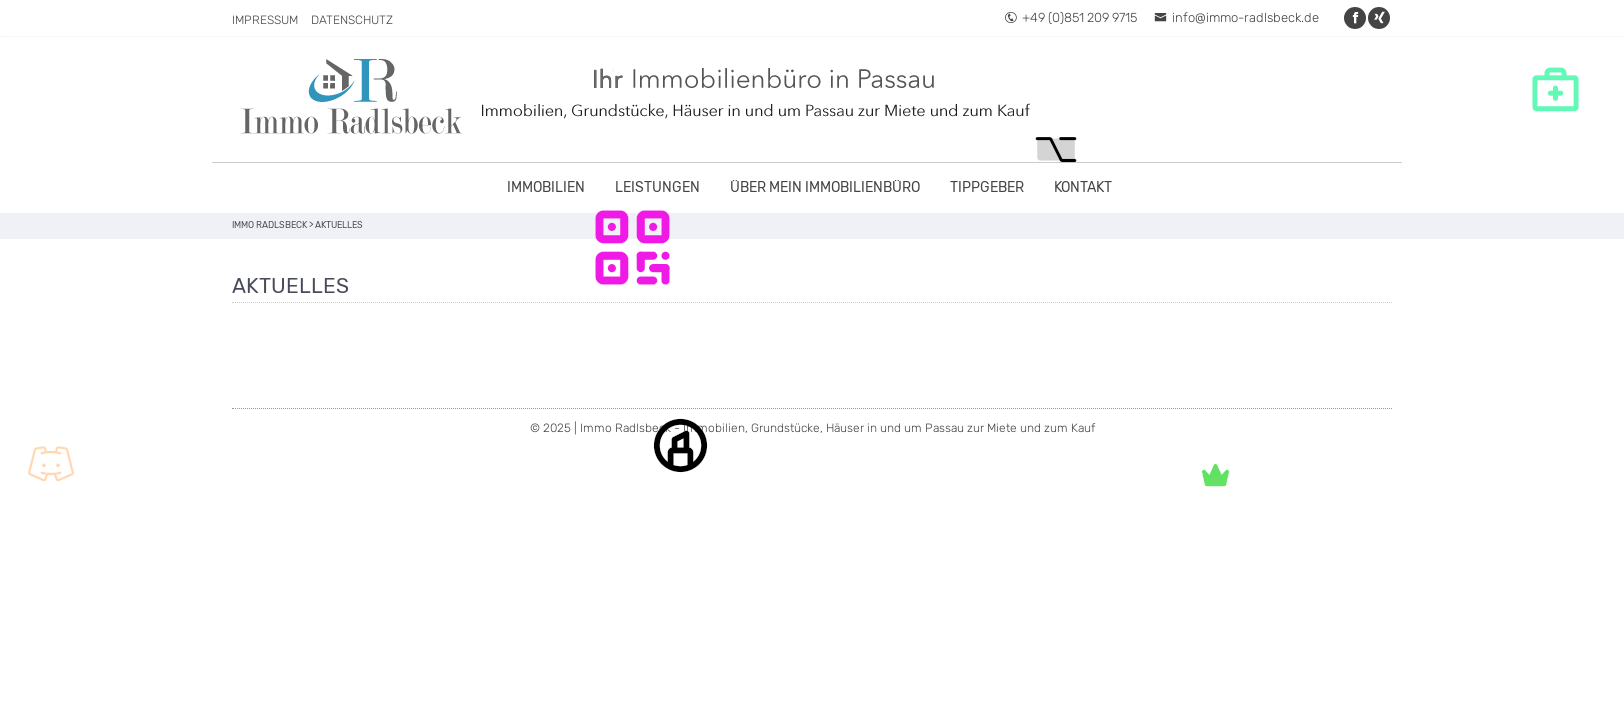  Describe the element at coordinates (1555, 91) in the screenshot. I see `access first aid or medical help resources` at that location.